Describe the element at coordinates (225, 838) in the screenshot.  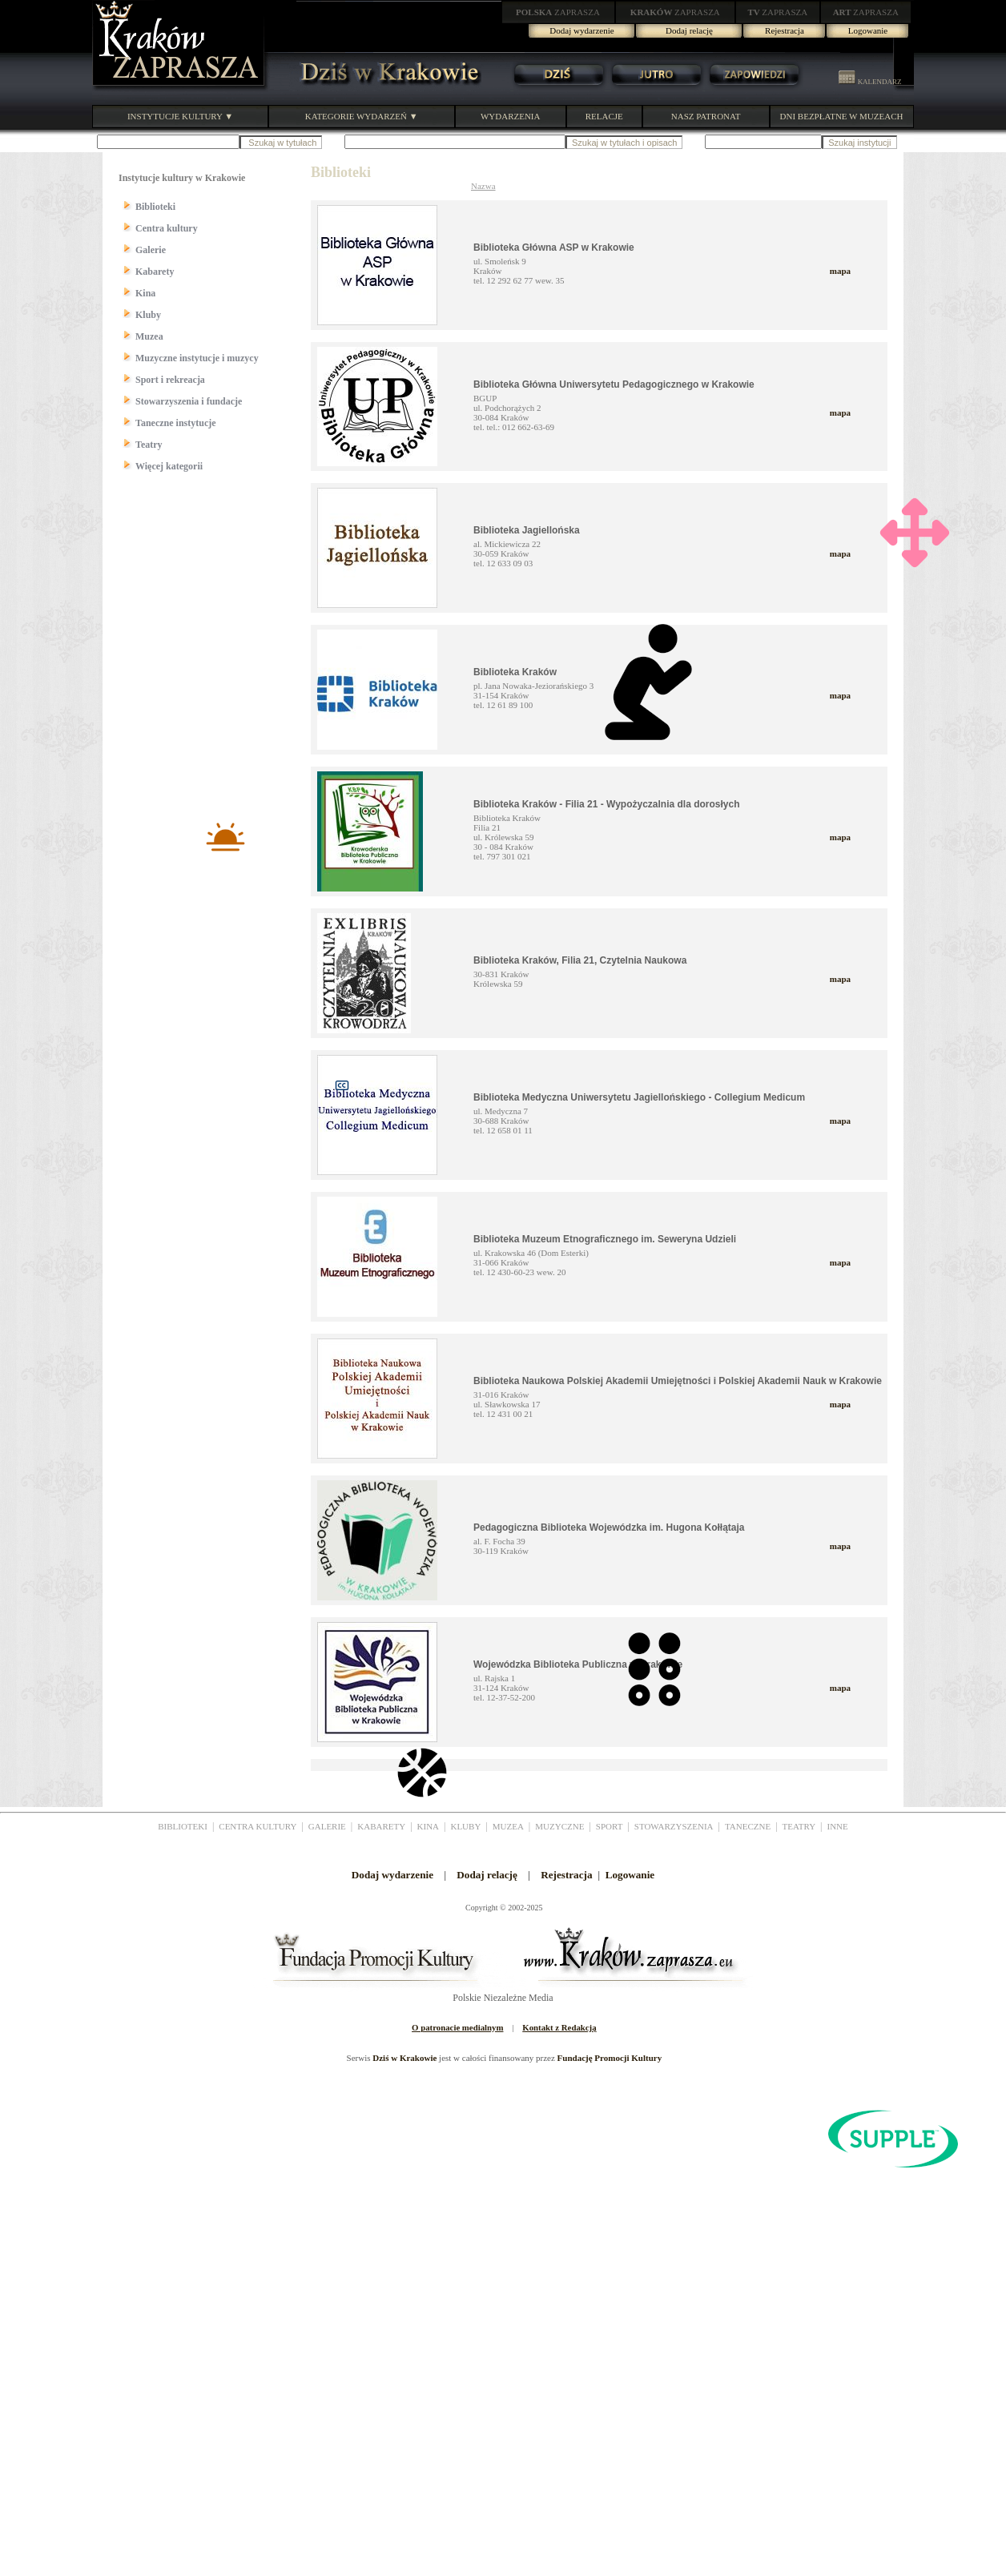
I see `toggle sunrise/sunset display mode` at that location.